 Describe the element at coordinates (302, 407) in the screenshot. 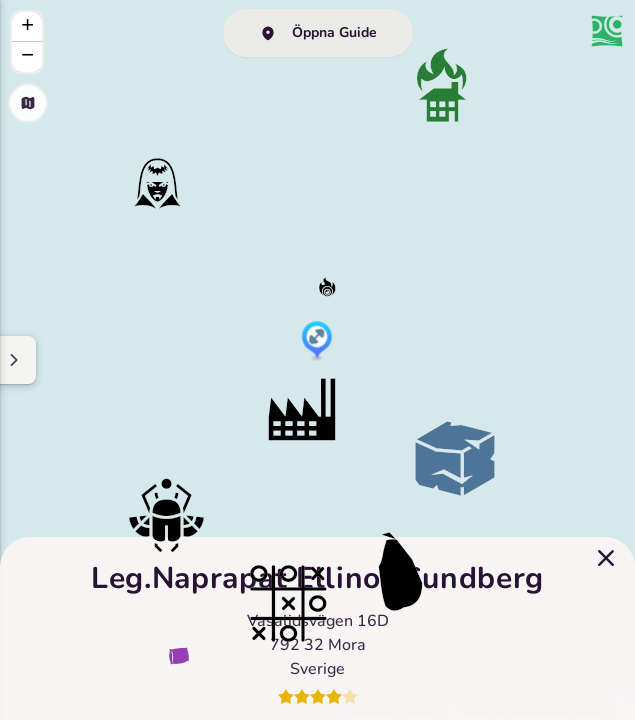

I see `access factory or manufacturing settings` at that location.